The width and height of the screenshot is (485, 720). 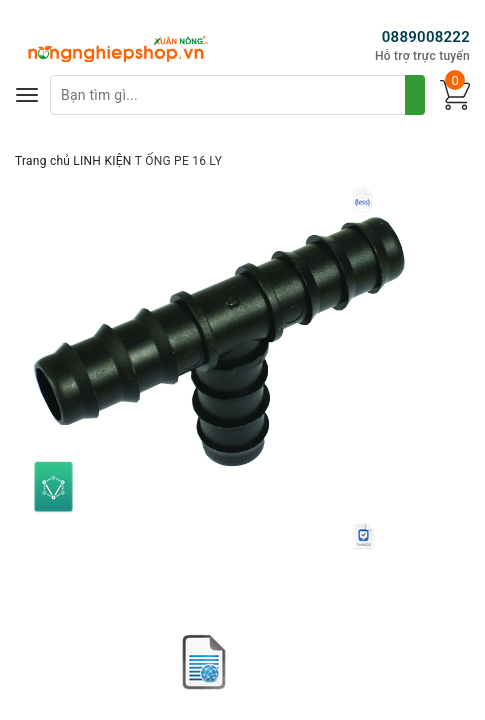 What do you see at coordinates (363, 535) in the screenshot?
I see `things 3 database file or backup` at bounding box center [363, 535].